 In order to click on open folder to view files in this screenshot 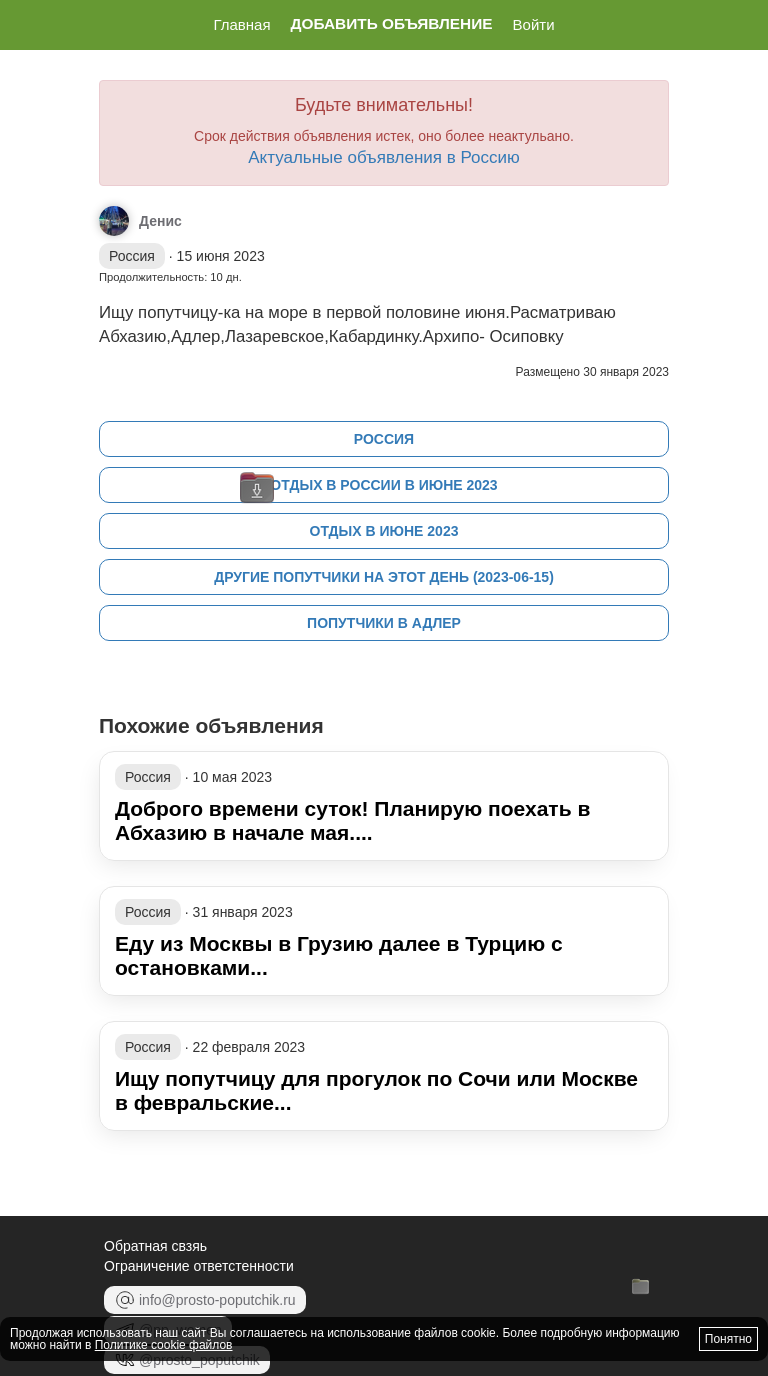, I will do `click(640, 1286)`.